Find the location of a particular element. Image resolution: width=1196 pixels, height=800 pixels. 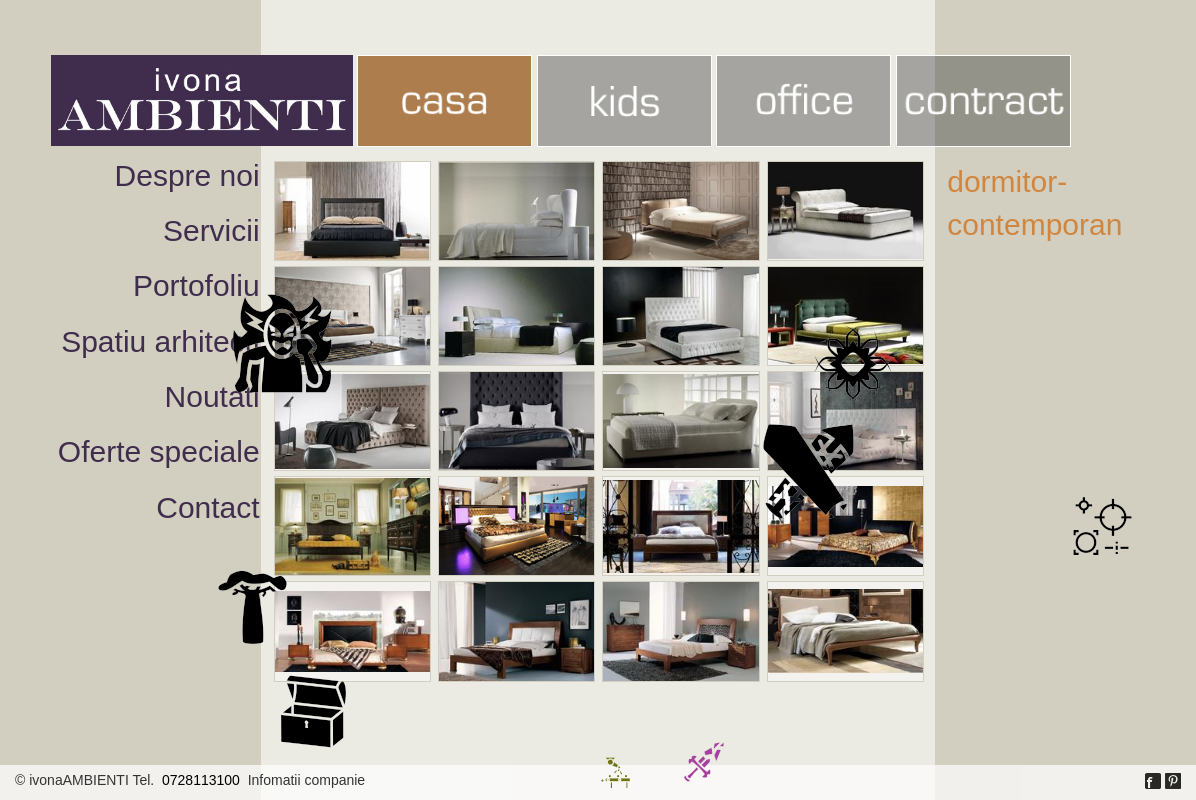

decorative design element or divider is located at coordinates (853, 364).